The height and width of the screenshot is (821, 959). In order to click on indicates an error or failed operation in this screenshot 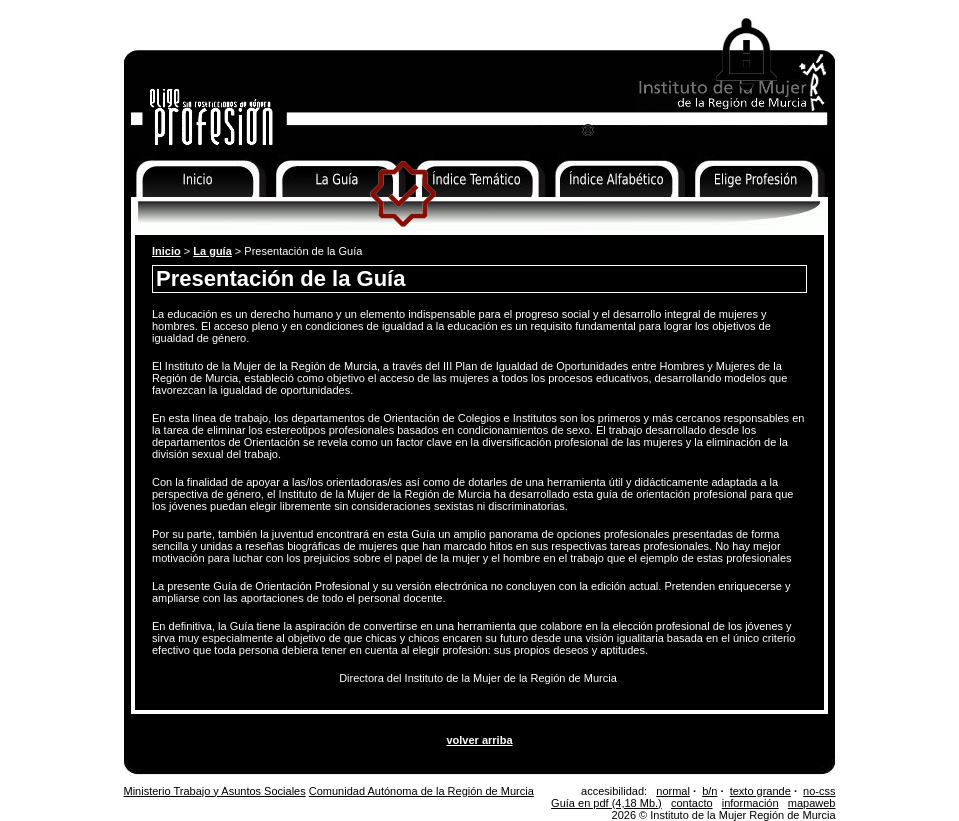, I will do `click(588, 130)`.